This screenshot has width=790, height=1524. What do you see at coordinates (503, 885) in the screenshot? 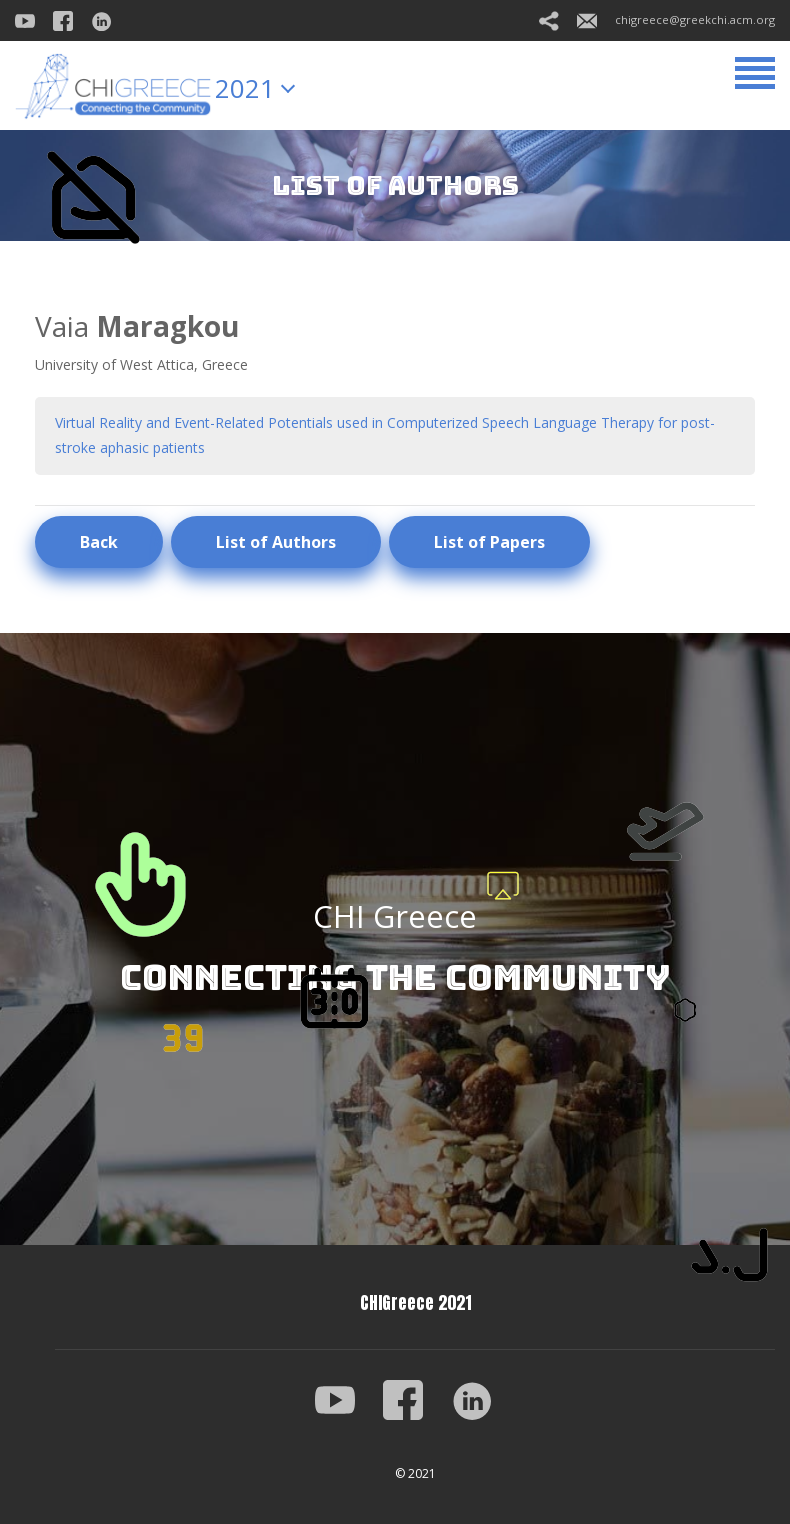
I see `stream content to an external display` at bounding box center [503, 885].